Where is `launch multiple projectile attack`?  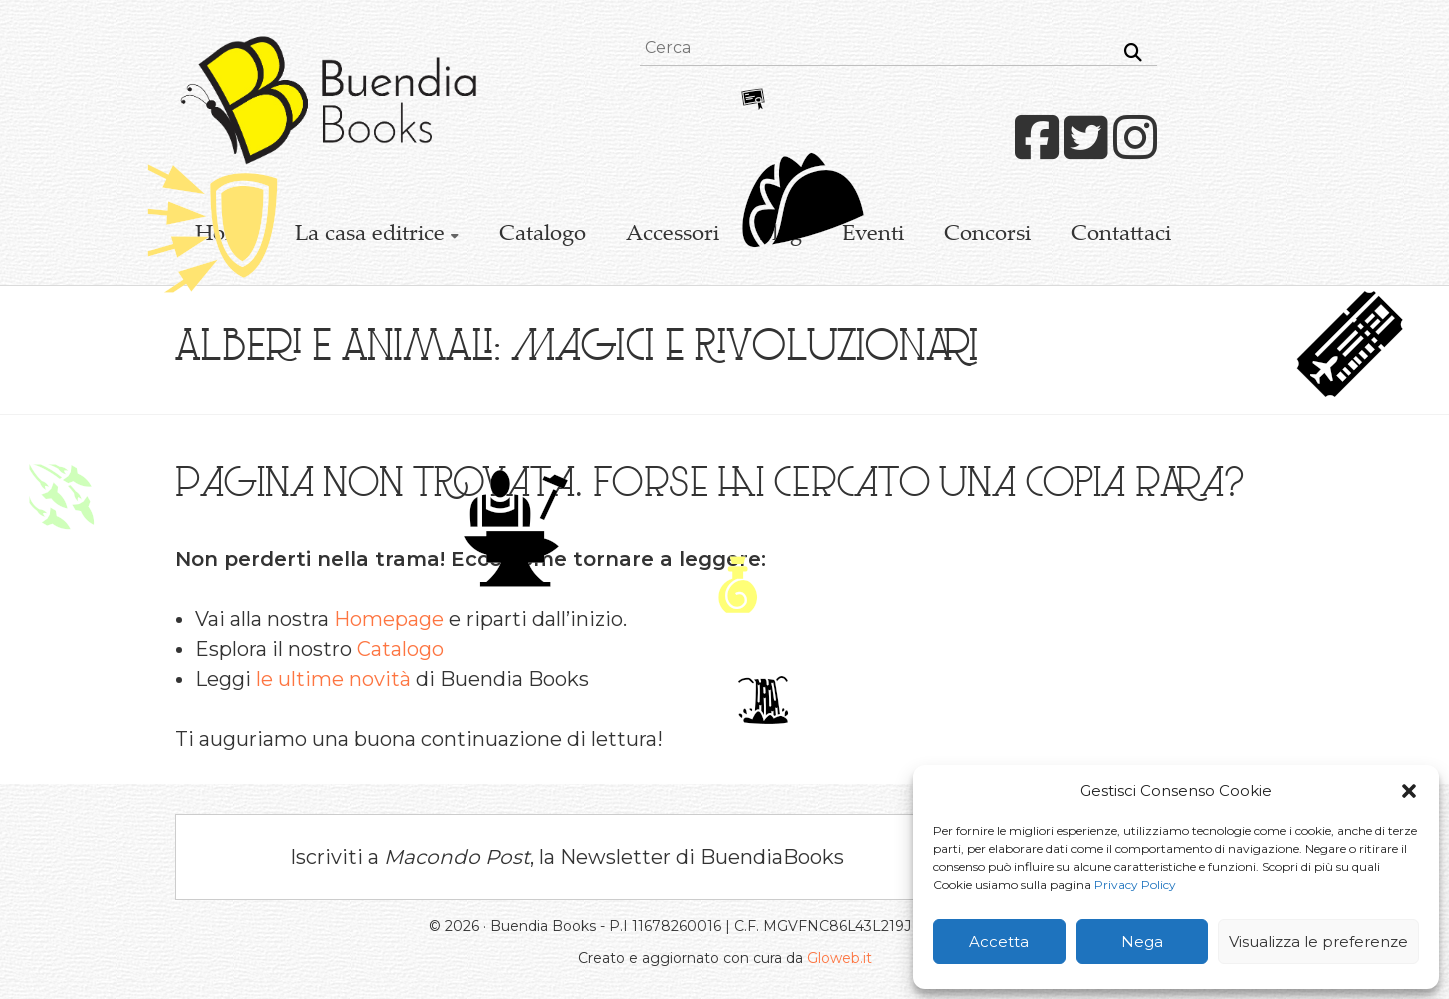
launch multiple projectile attack is located at coordinates (62, 497).